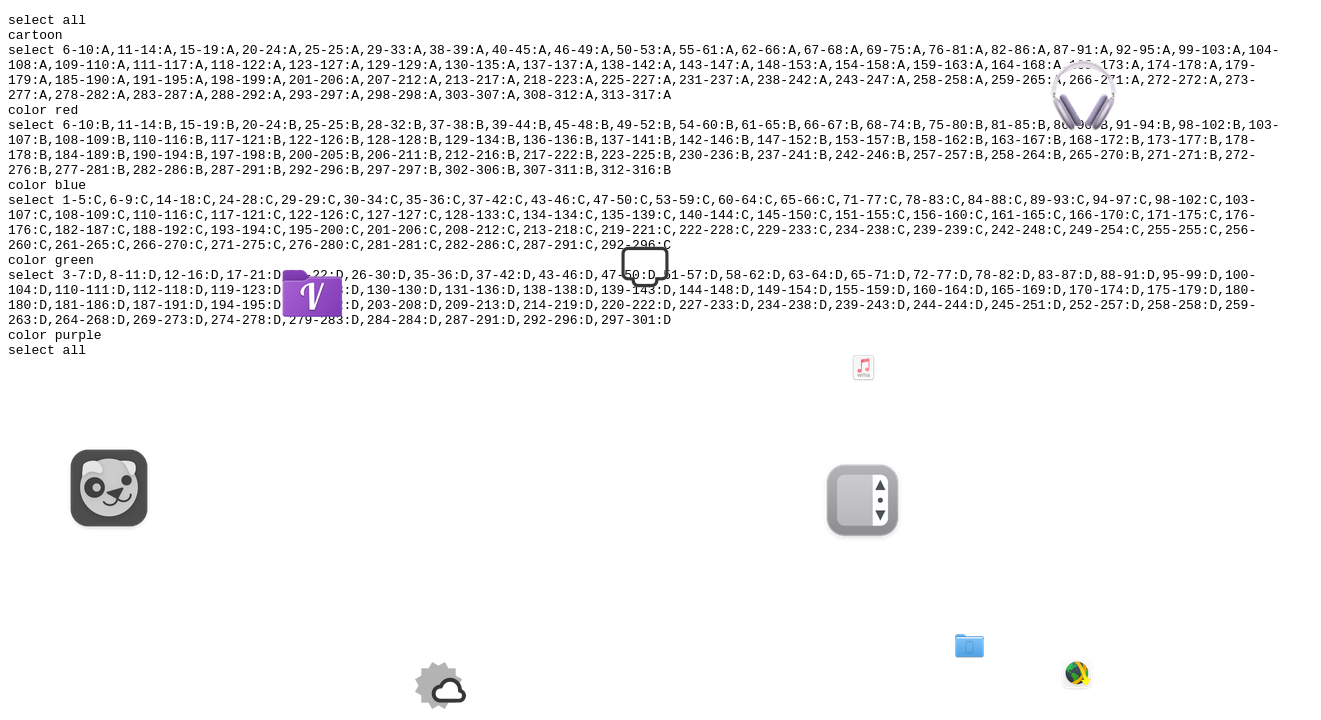  I want to click on adjust scroll bar behavior settings, so click(862, 501).